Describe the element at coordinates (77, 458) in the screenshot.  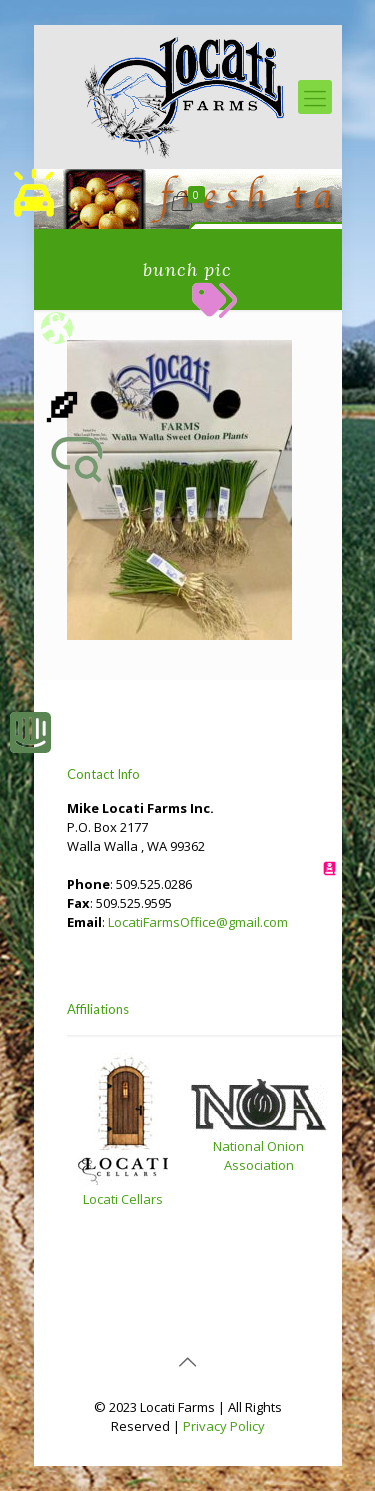
I see `access search engine optimization tools` at that location.